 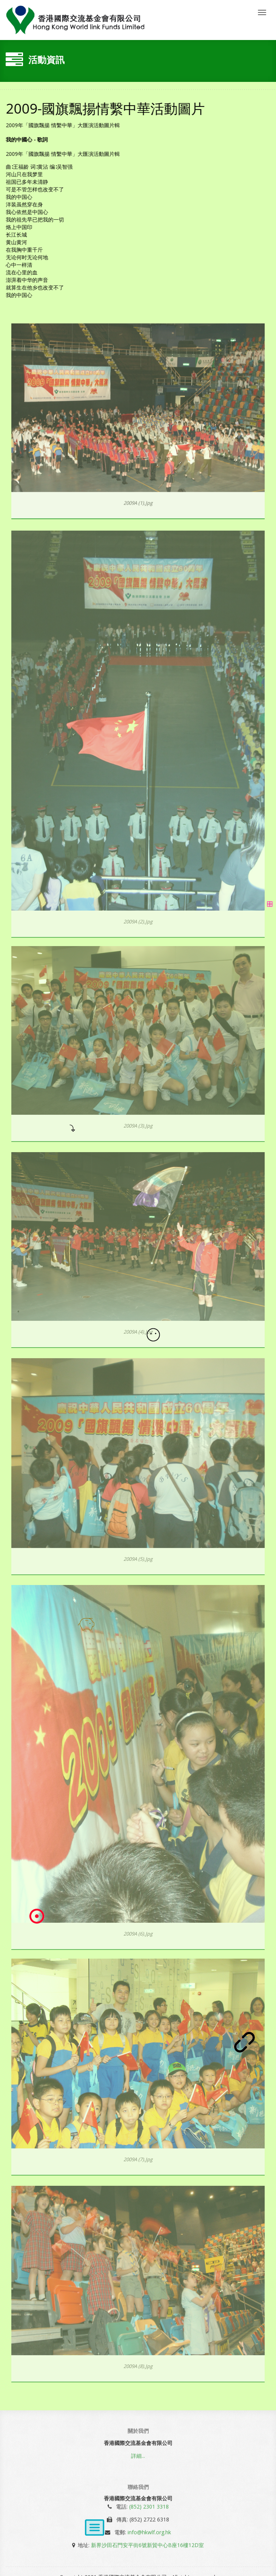 What do you see at coordinates (37, 1916) in the screenshot?
I see `start recording audio or video` at bounding box center [37, 1916].